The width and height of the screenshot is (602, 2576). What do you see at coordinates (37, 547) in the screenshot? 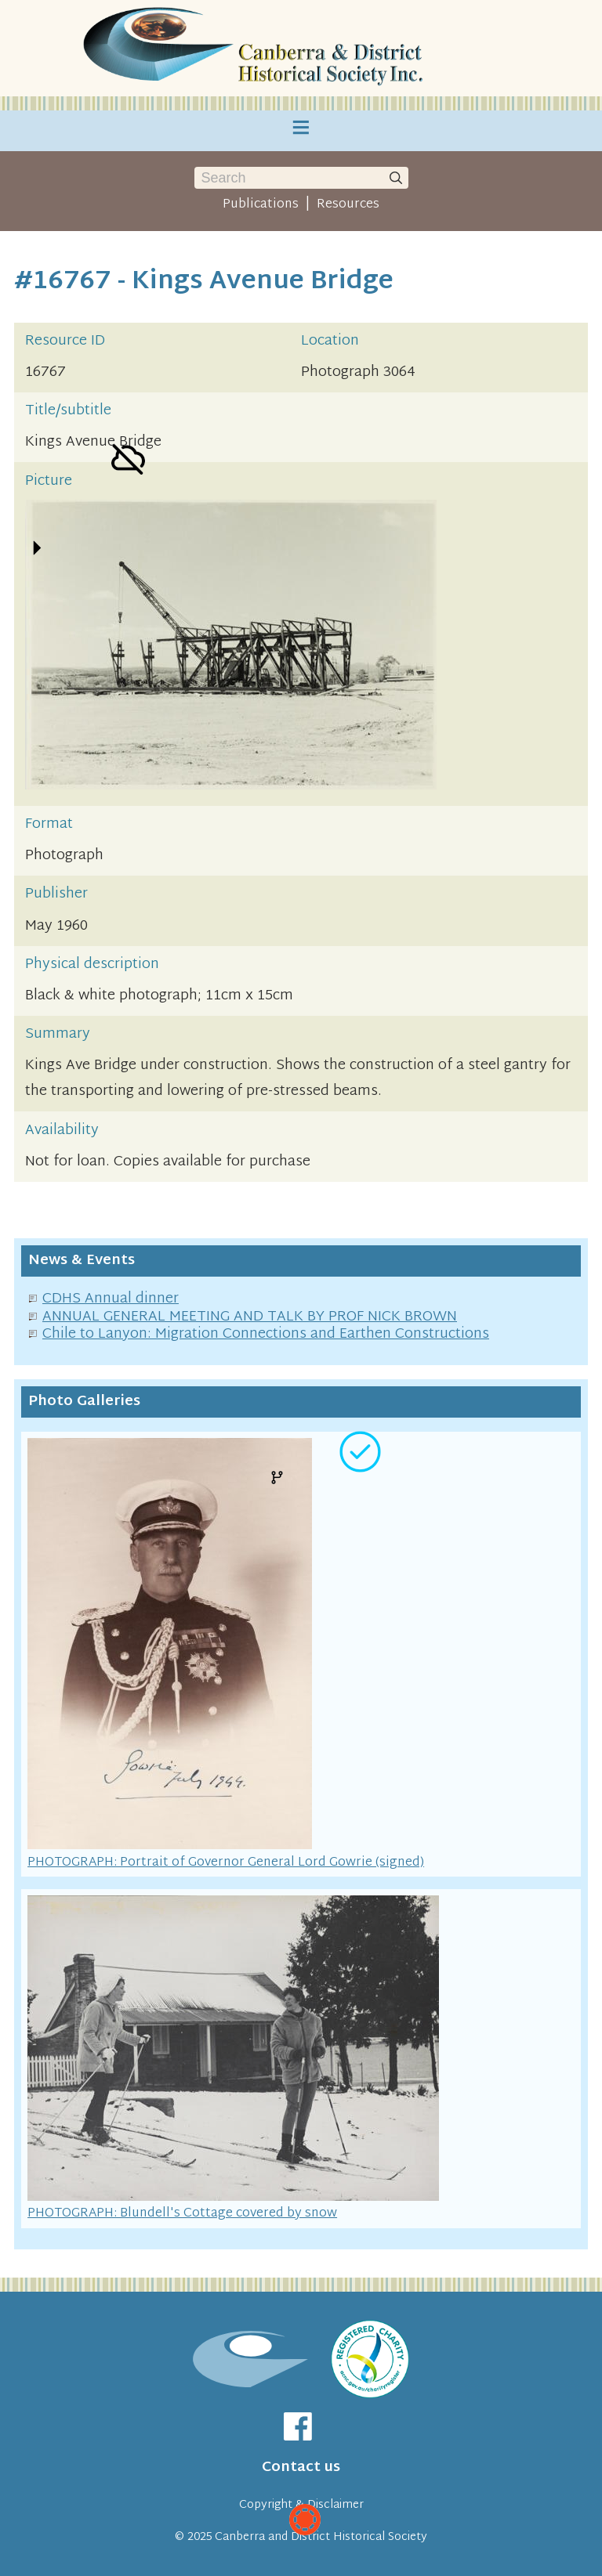
I see `play media or start playback` at bounding box center [37, 547].